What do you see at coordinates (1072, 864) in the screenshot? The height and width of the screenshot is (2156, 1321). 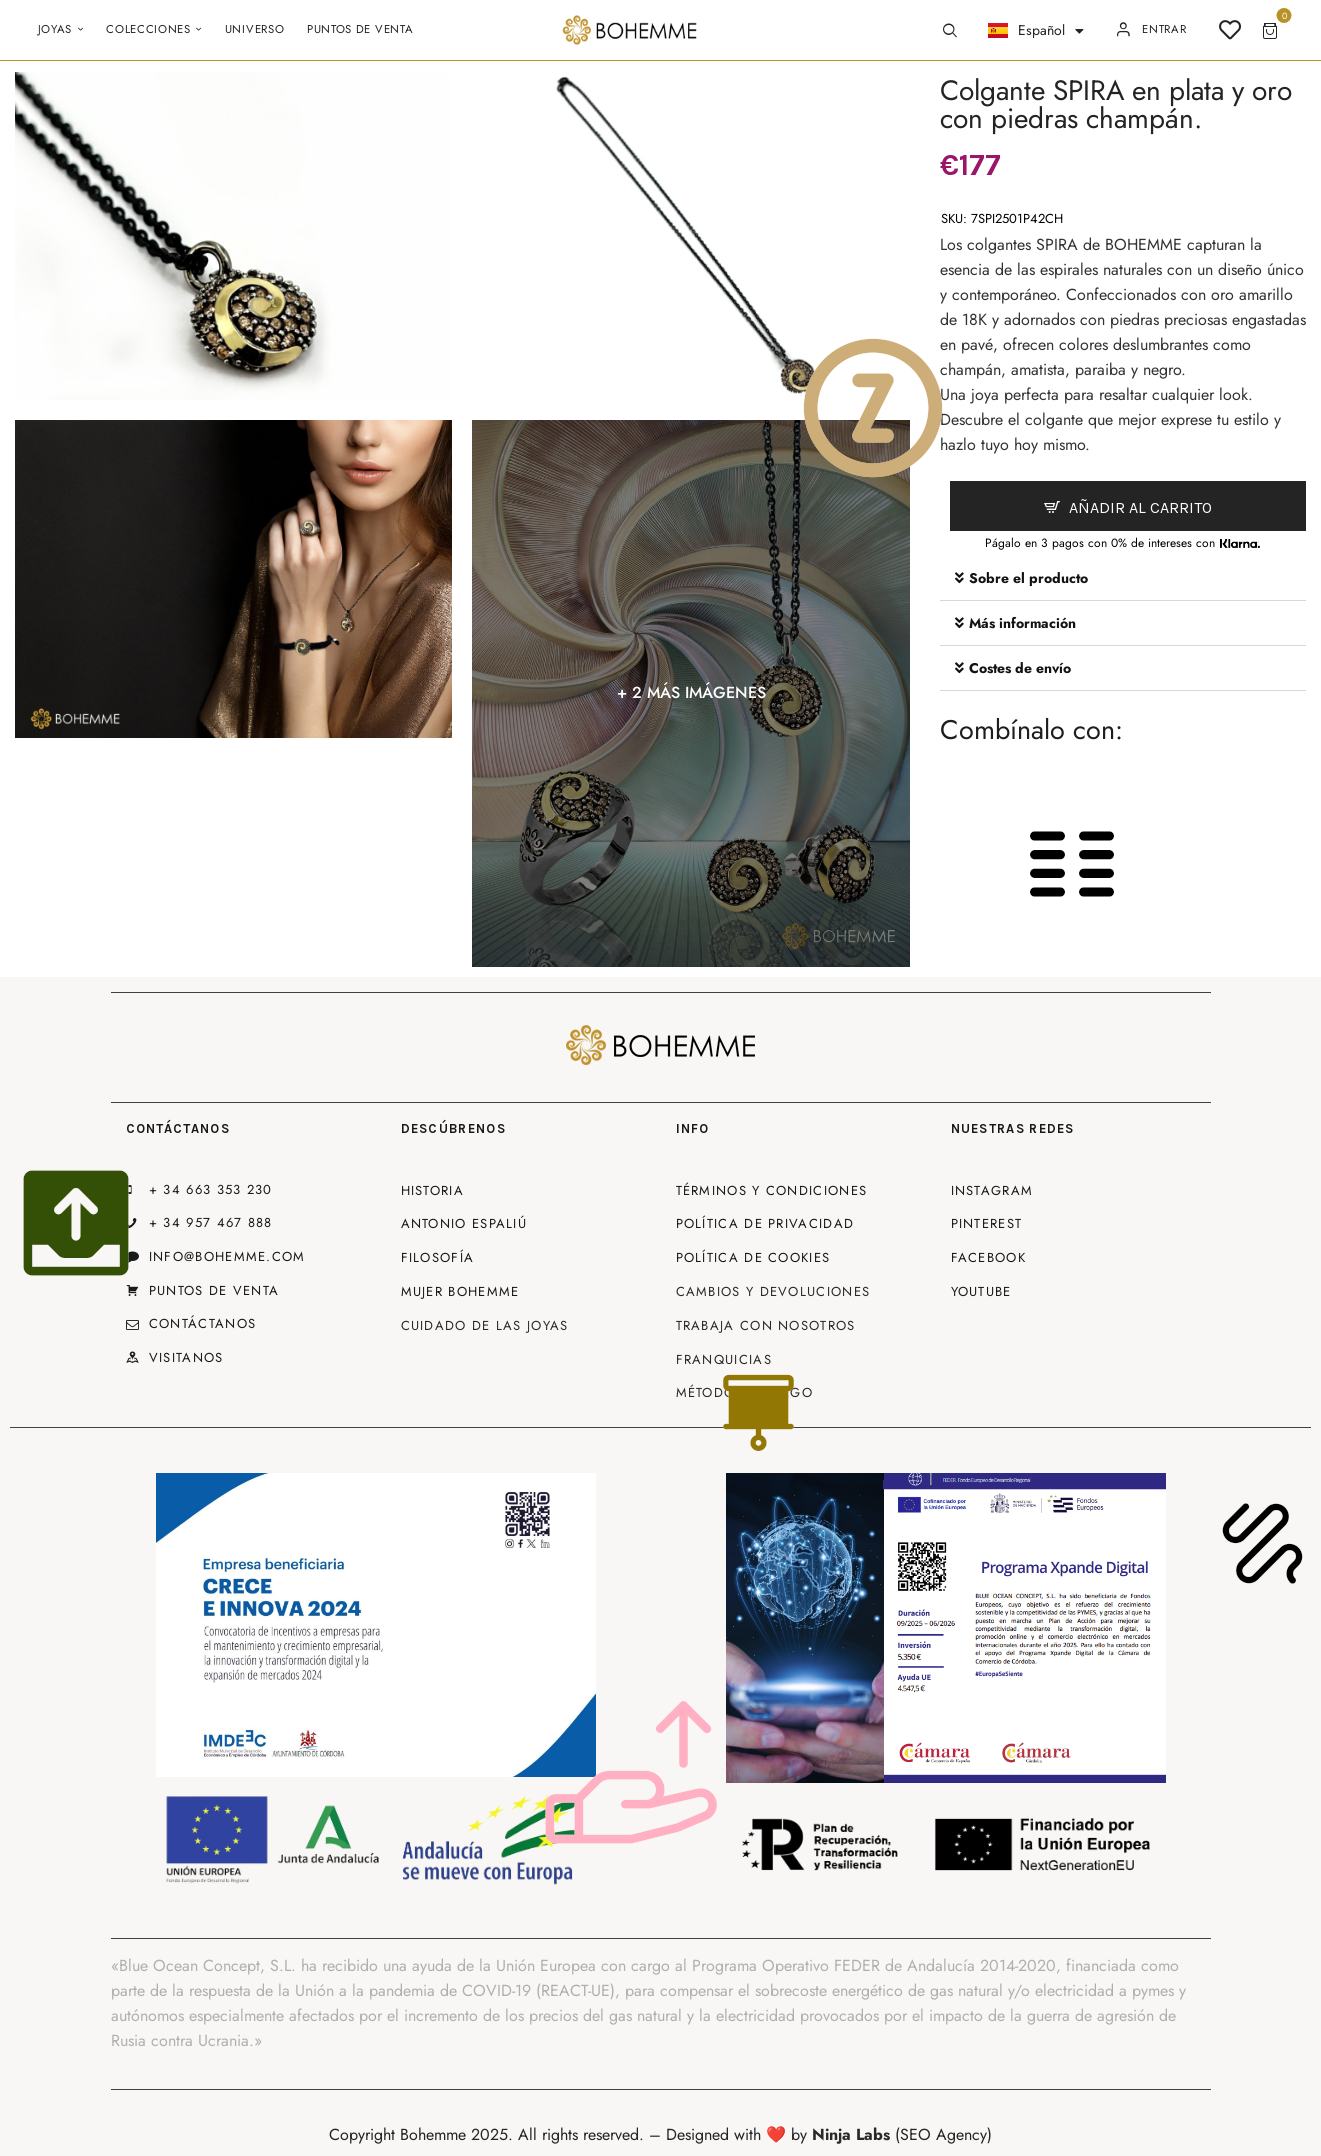 I see `switch to column view layout` at bounding box center [1072, 864].